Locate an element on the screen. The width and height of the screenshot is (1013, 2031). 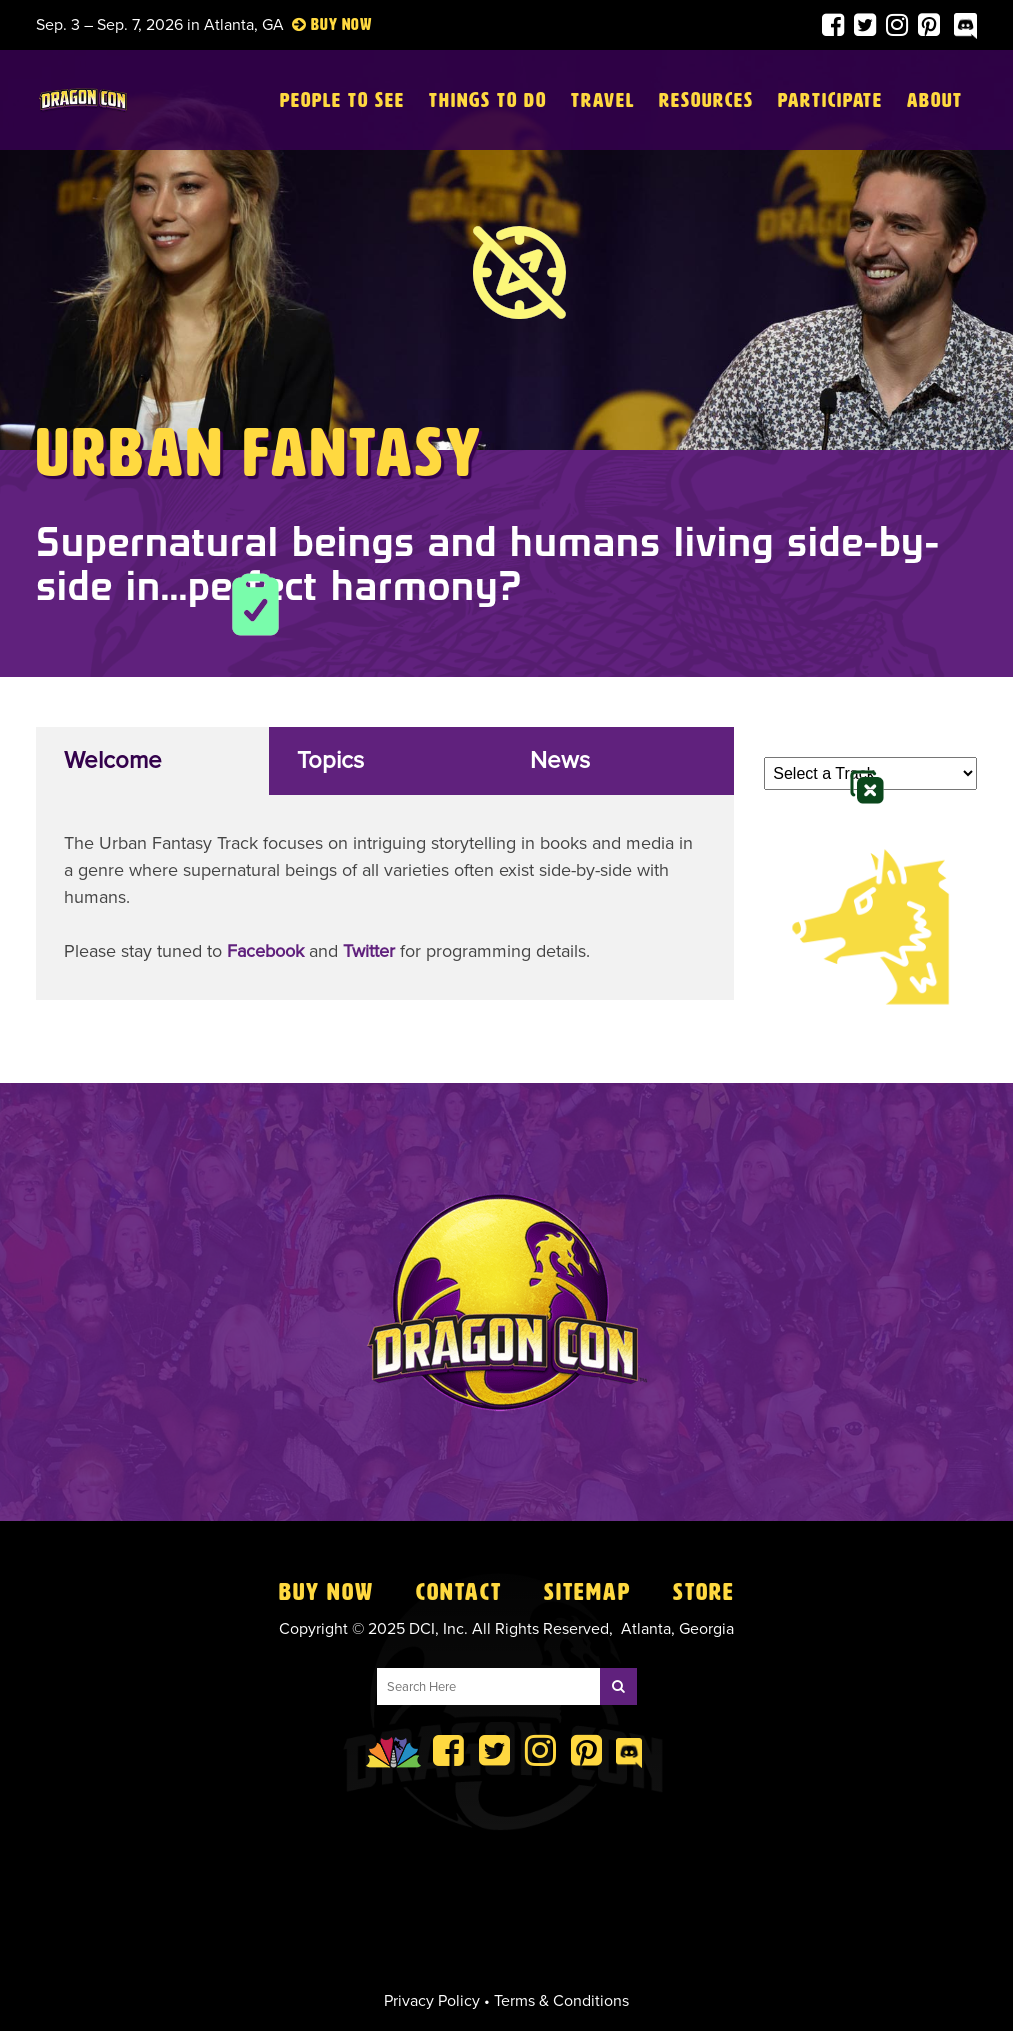
compass or navigation feature disabled is located at coordinates (519, 272).